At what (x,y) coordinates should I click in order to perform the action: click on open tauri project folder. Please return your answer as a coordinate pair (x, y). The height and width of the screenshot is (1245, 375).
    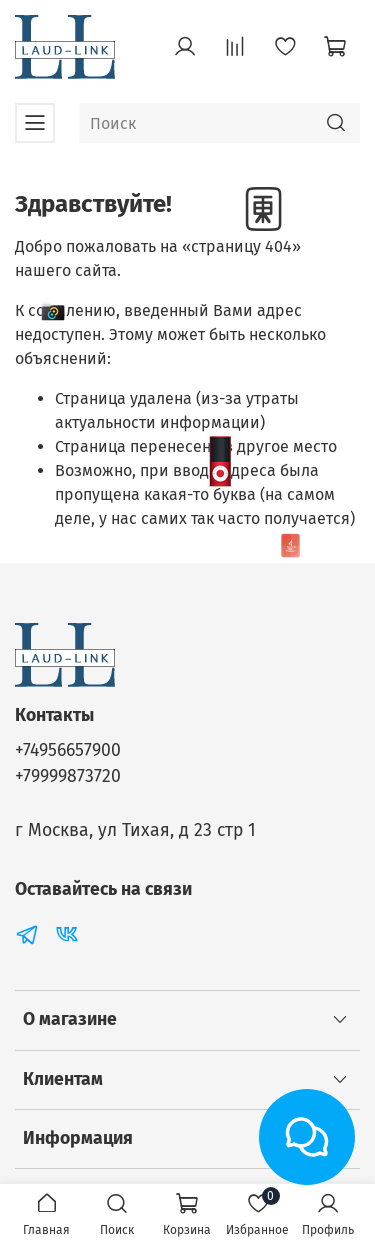
    Looking at the image, I should click on (53, 312).